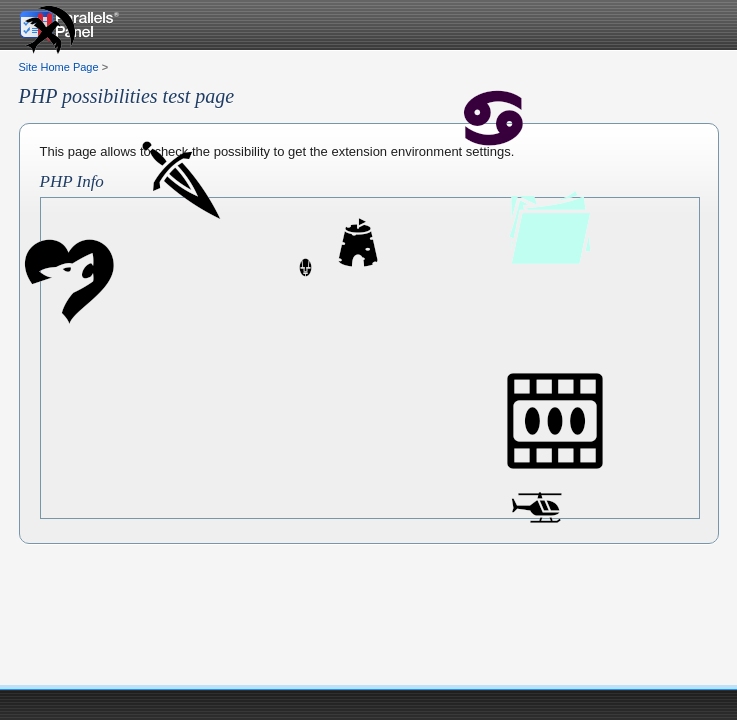  I want to click on support animal welfare or pet rescue organizations, so click(69, 282).